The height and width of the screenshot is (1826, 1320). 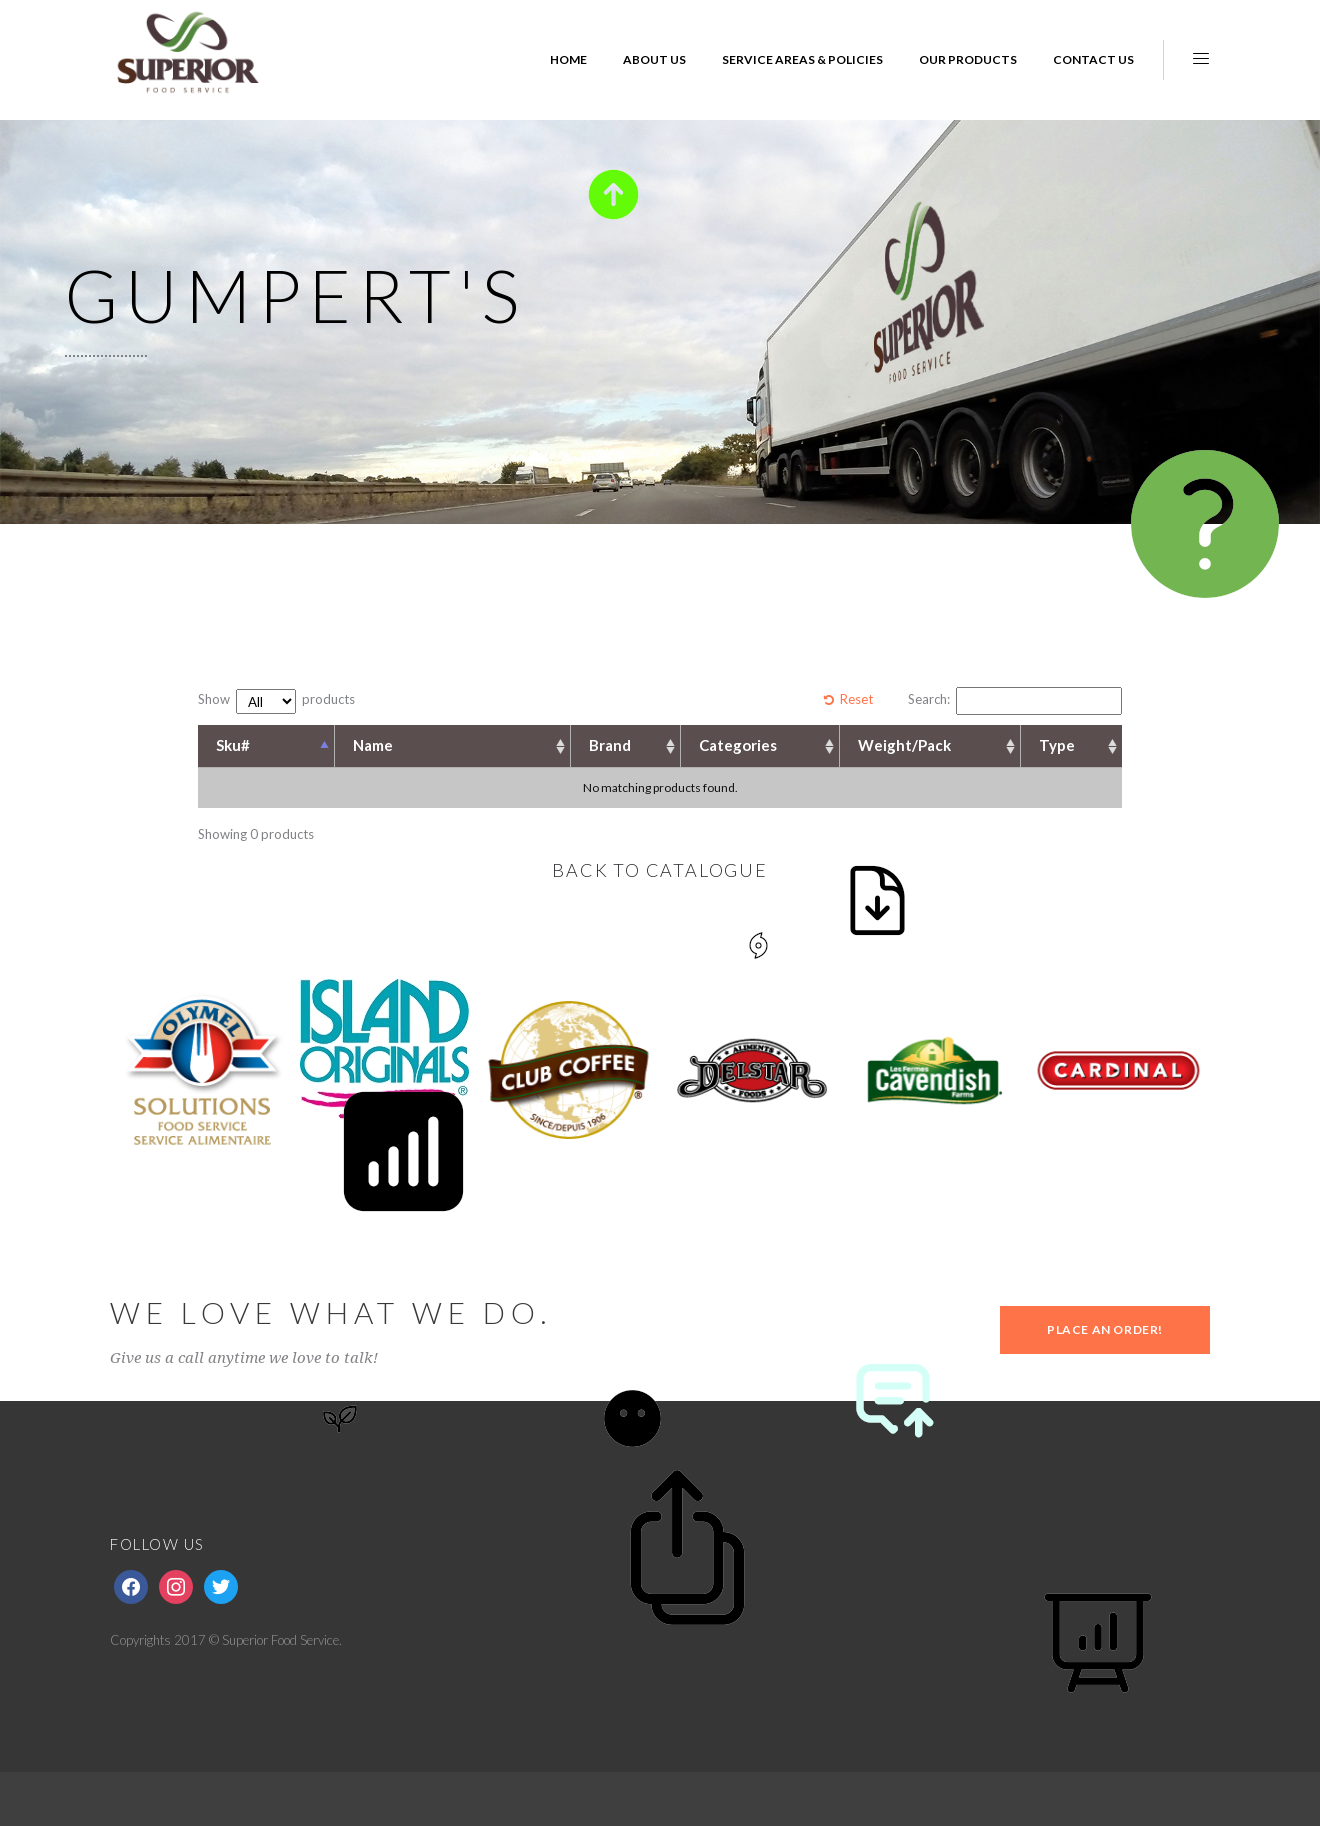 What do you see at coordinates (758, 945) in the screenshot?
I see `indicates hurricane or tropical storm warning` at bounding box center [758, 945].